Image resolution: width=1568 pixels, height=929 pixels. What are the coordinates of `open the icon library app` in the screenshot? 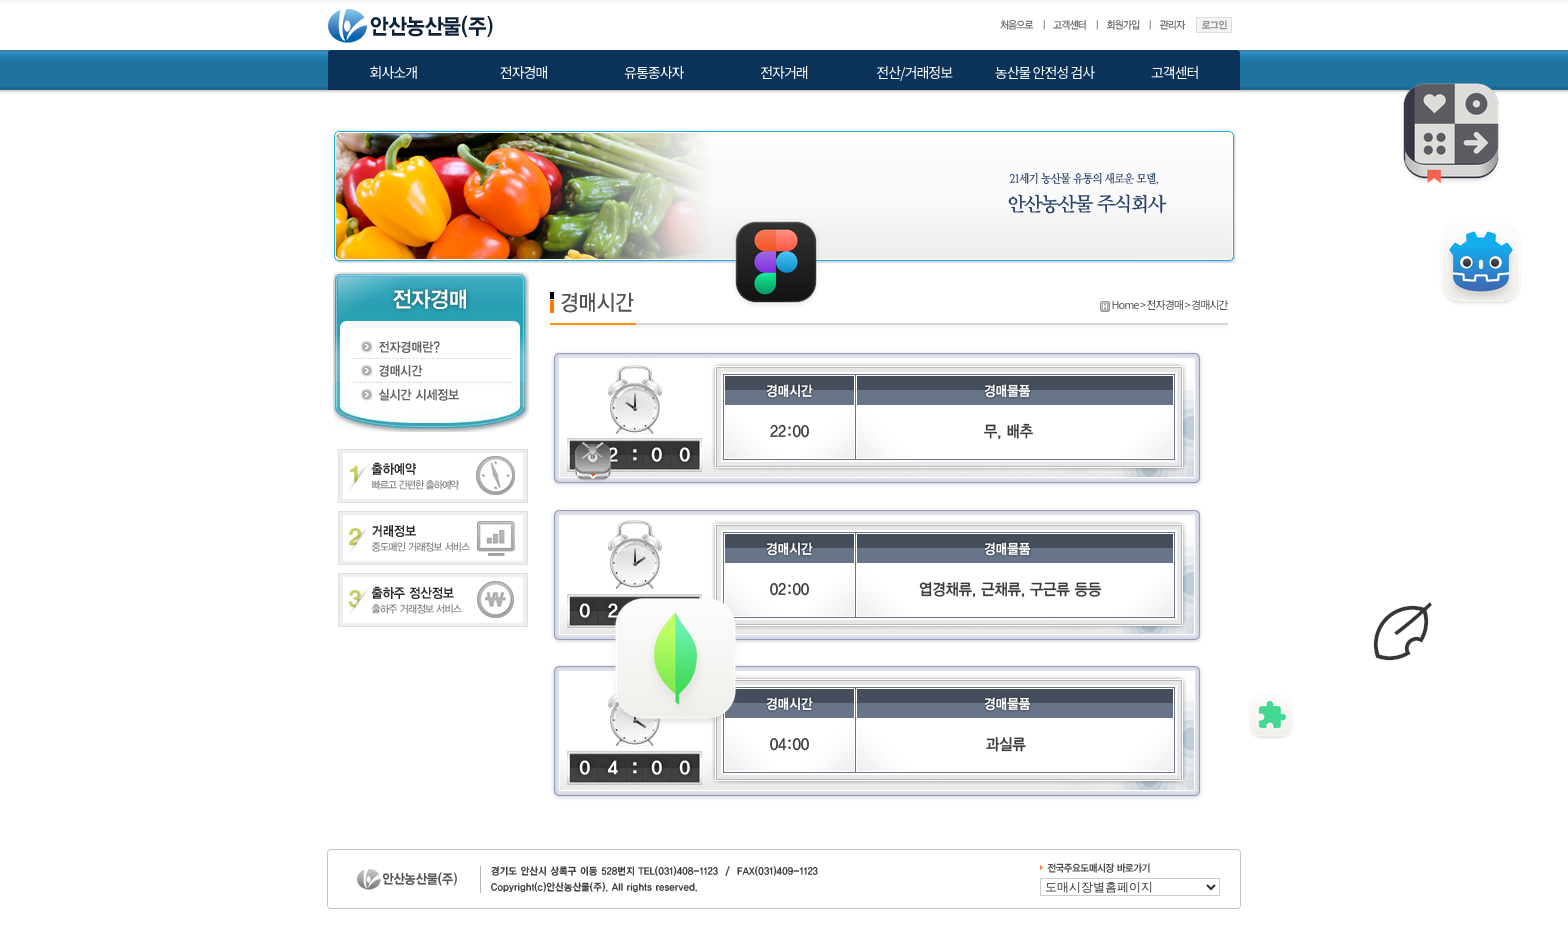 It's located at (1451, 131).